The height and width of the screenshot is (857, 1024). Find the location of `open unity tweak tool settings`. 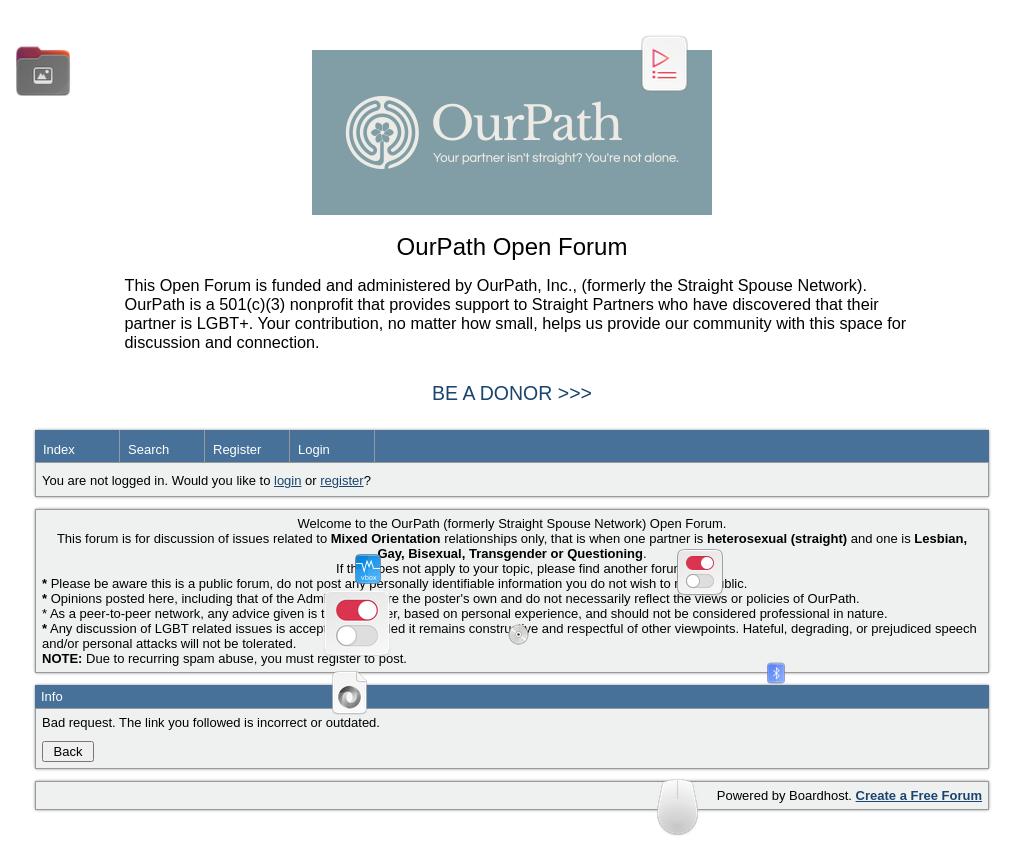

open unity tweak tool settings is located at coordinates (700, 572).